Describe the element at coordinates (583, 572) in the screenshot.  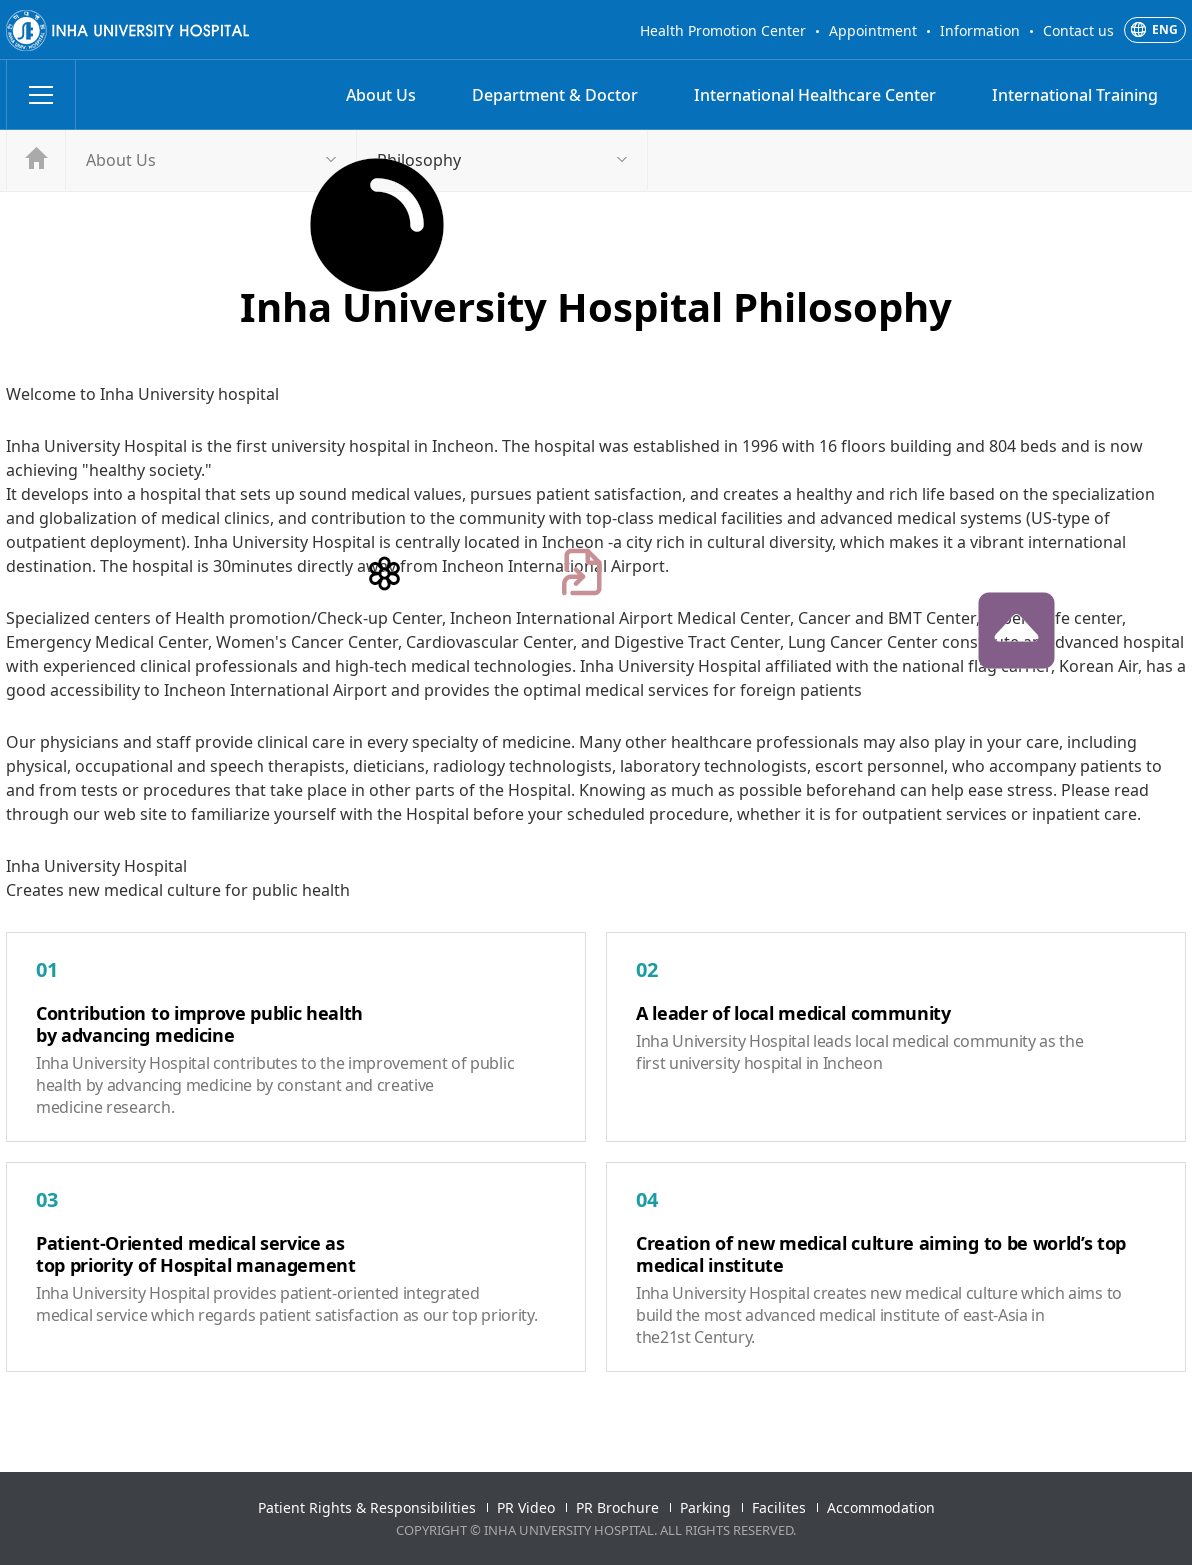
I see `create a symbolic link to this file` at that location.